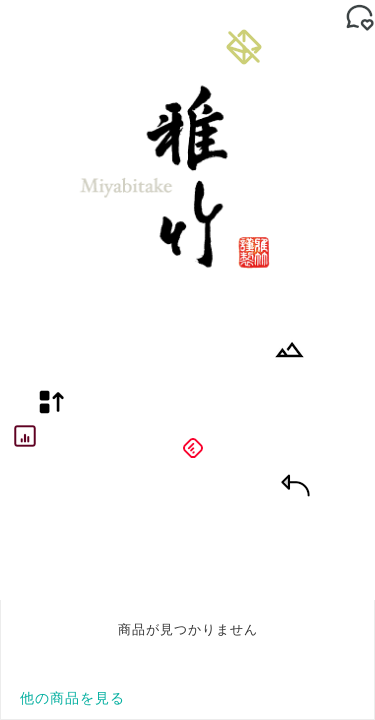 The image size is (375, 720). What do you see at coordinates (359, 16) in the screenshot?
I see `view liked or favorited messages` at bounding box center [359, 16].